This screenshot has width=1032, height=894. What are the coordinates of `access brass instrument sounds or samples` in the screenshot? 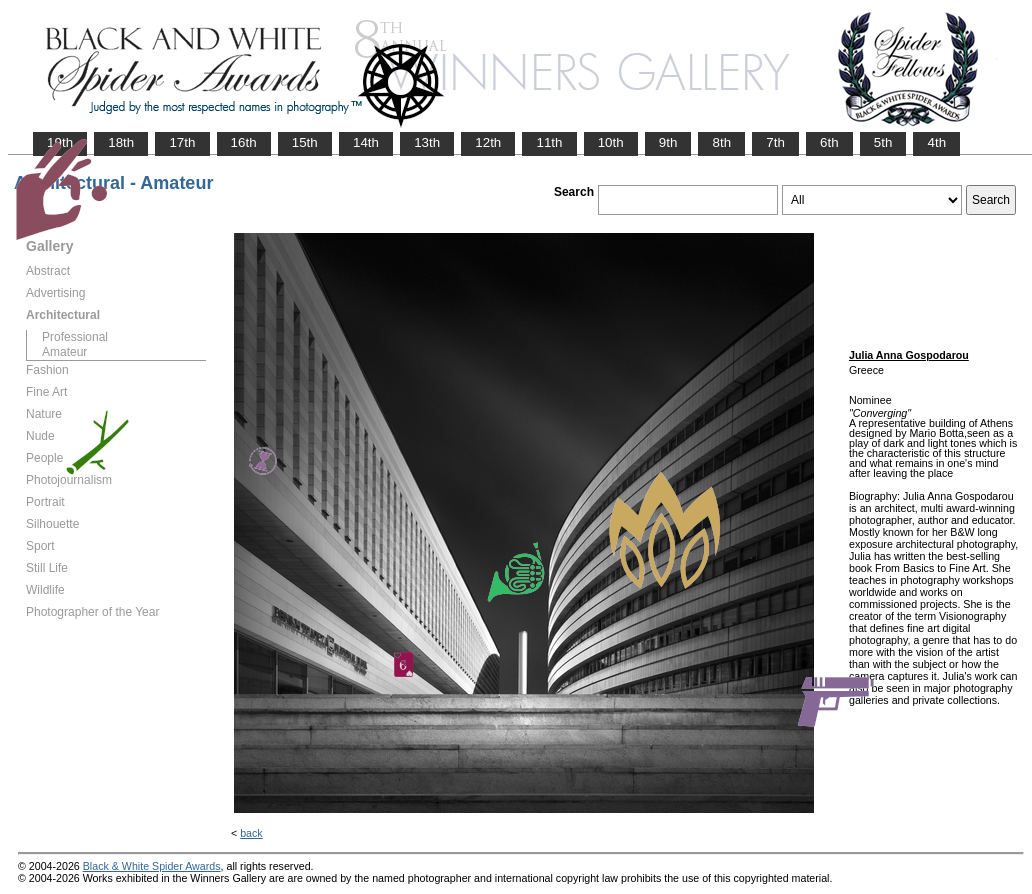 It's located at (516, 572).